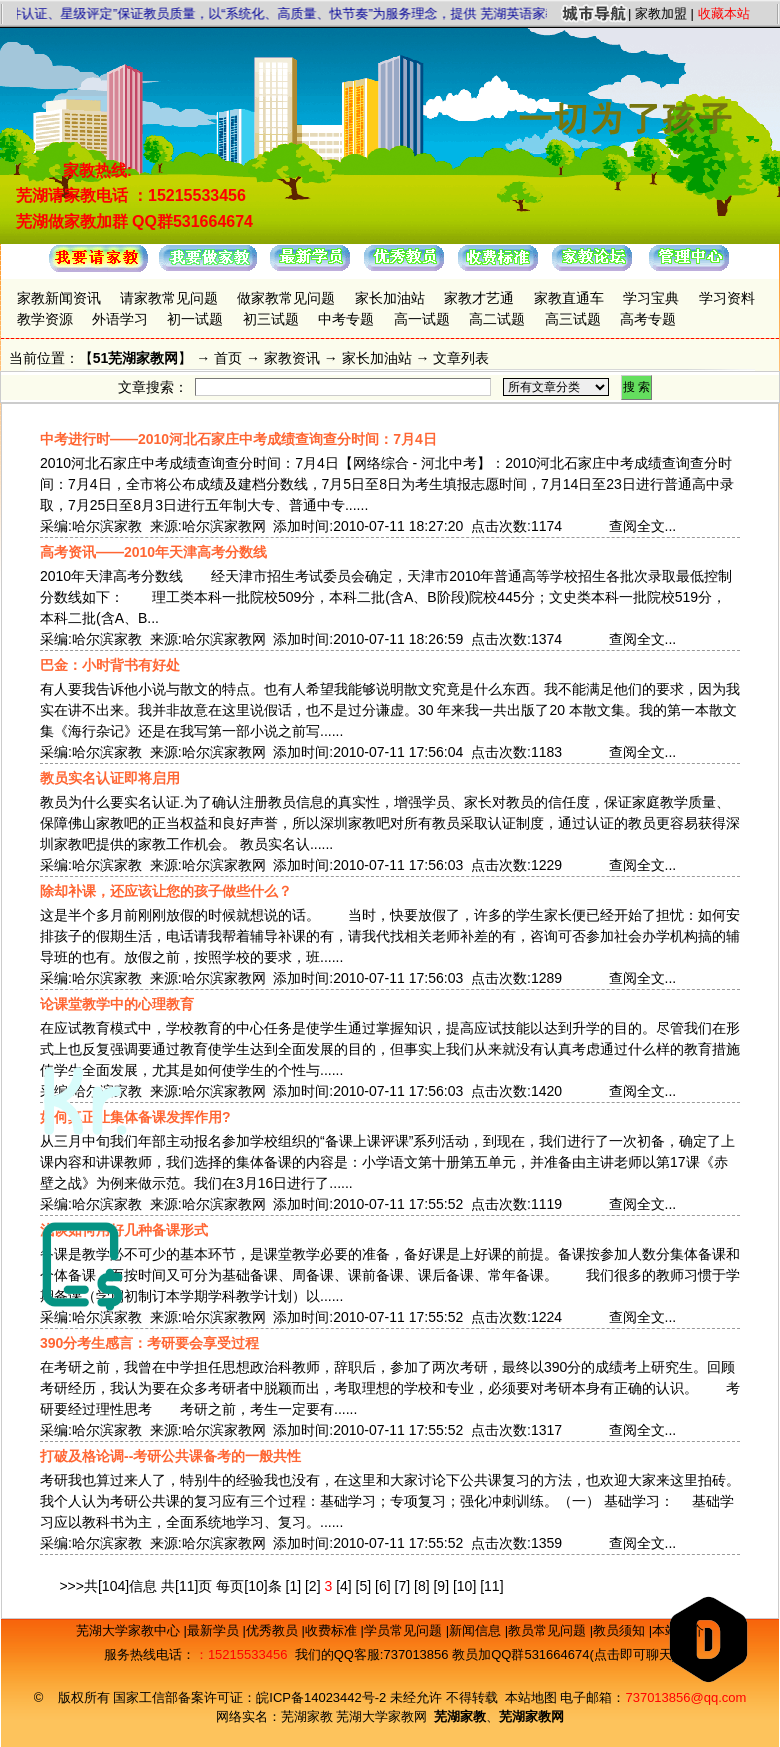  Describe the element at coordinates (80, 1264) in the screenshot. I see `view tablet payment or pricing options` at that location.